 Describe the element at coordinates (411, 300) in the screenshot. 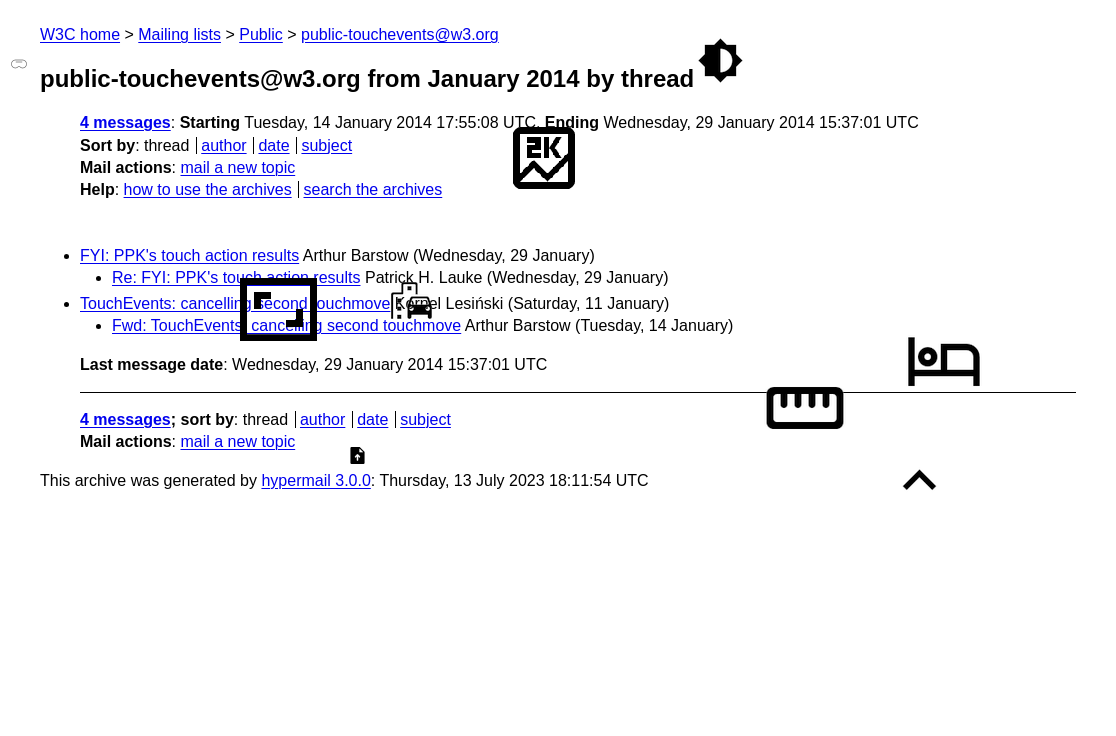

I see `access transportation or commute options` at that location.